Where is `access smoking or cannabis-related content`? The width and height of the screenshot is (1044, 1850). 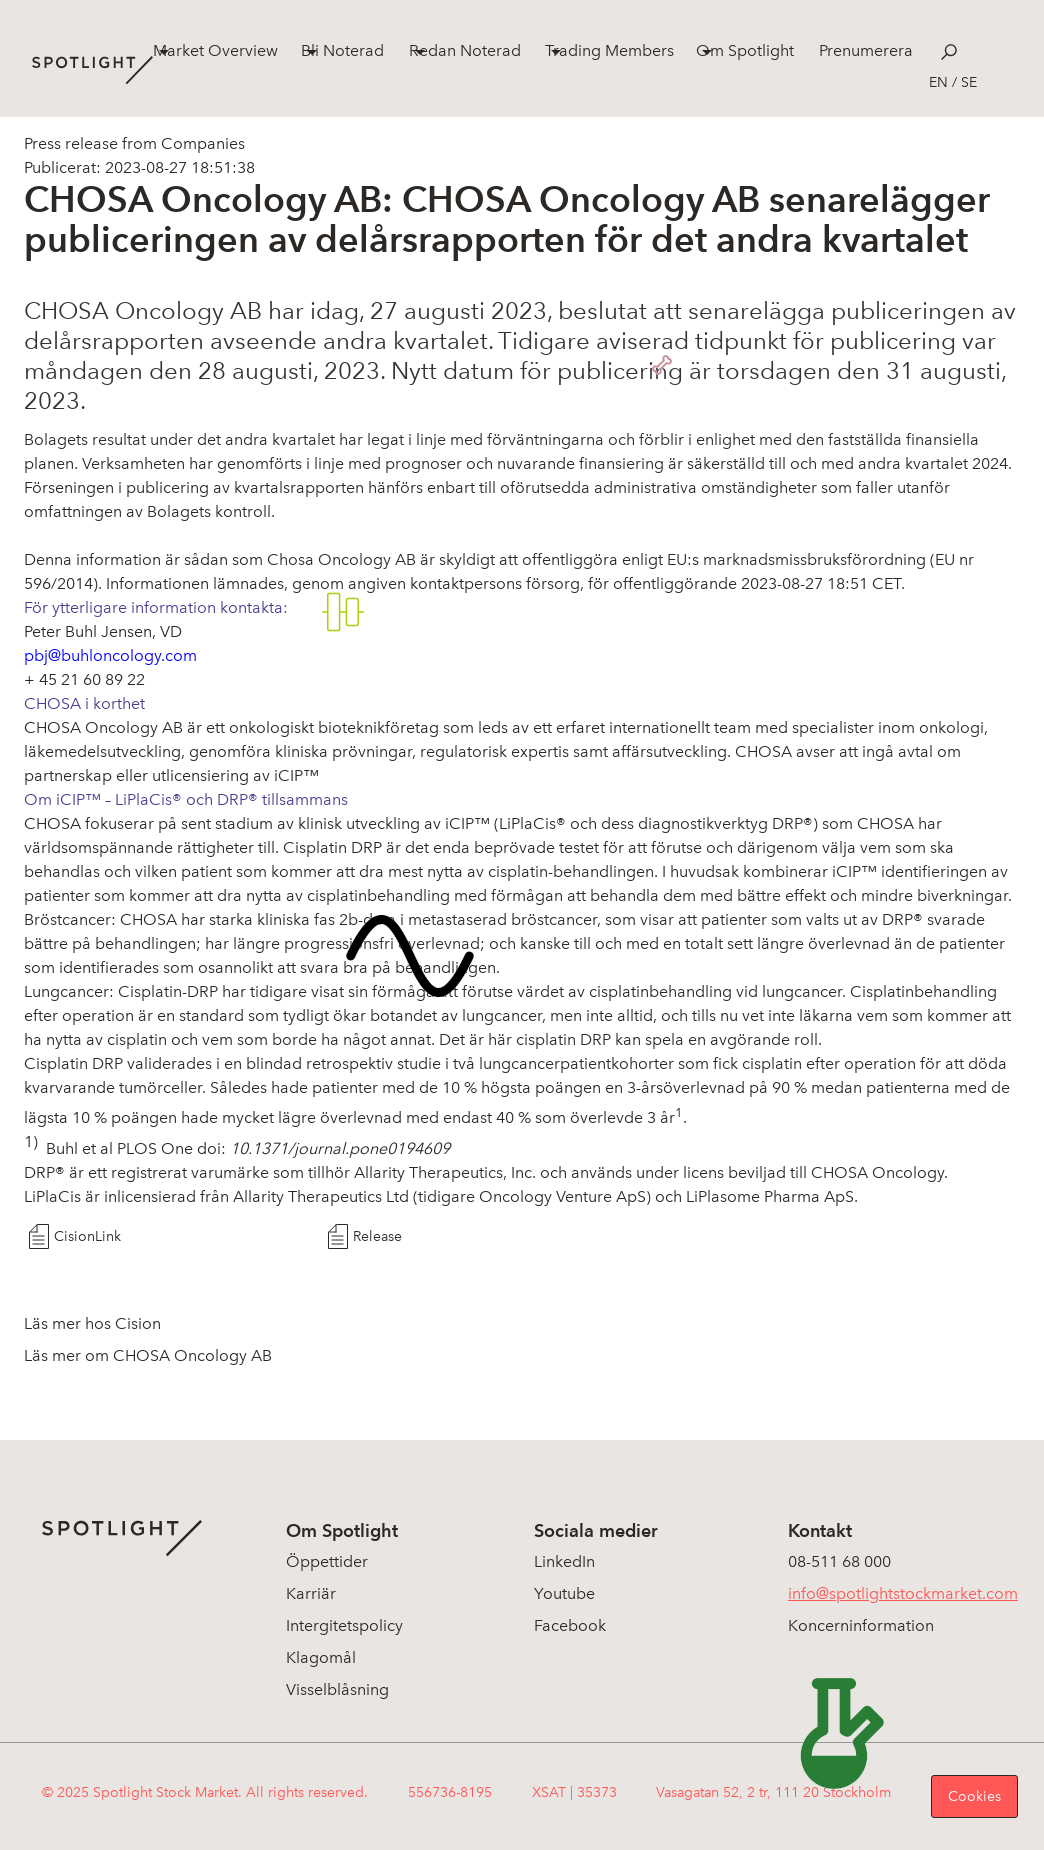 access smoking or cannabis-related content is located at coordinates (839, 1733).